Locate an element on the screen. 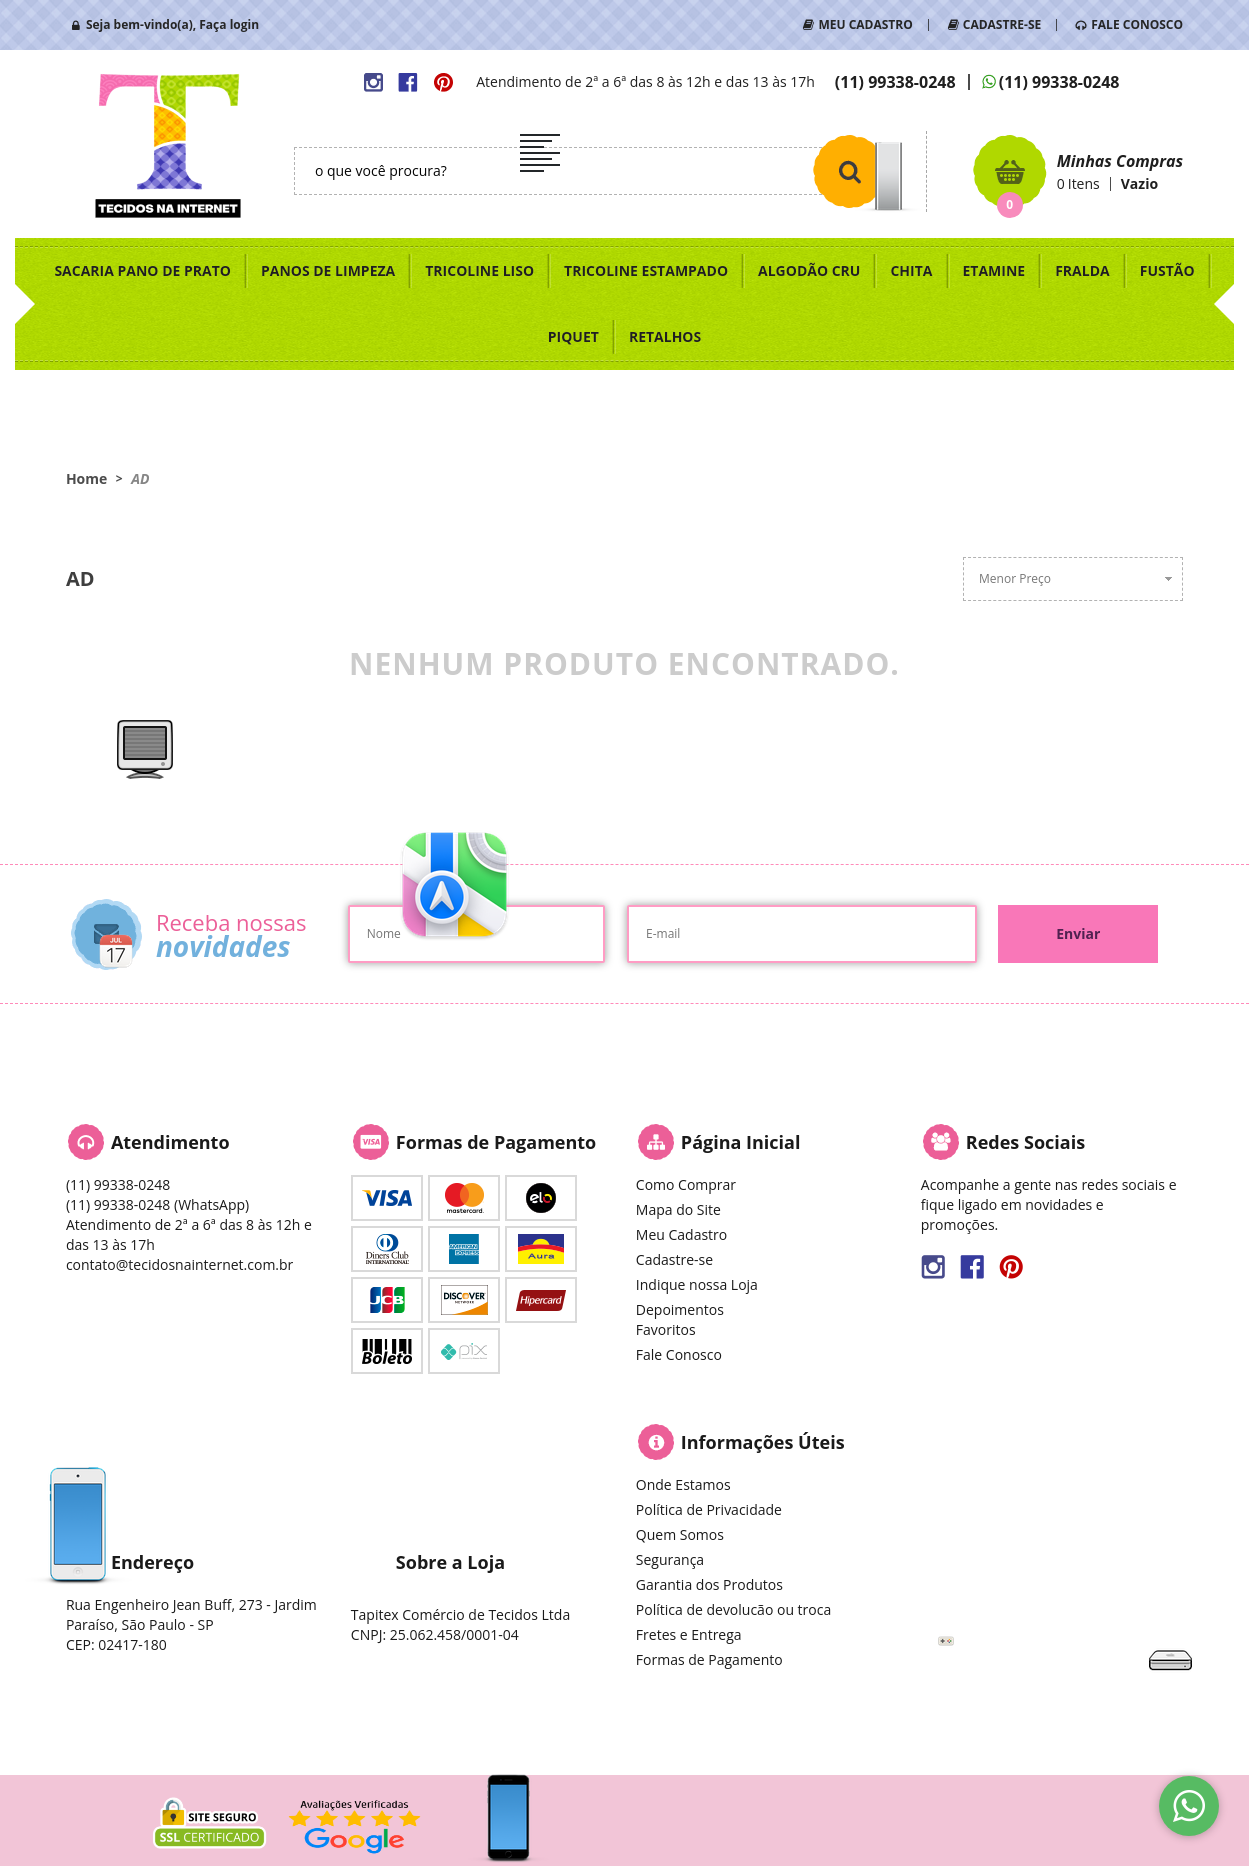 This screenshot has width=1249, height=1866. game controller input device is located at coordinates (946, 1641).